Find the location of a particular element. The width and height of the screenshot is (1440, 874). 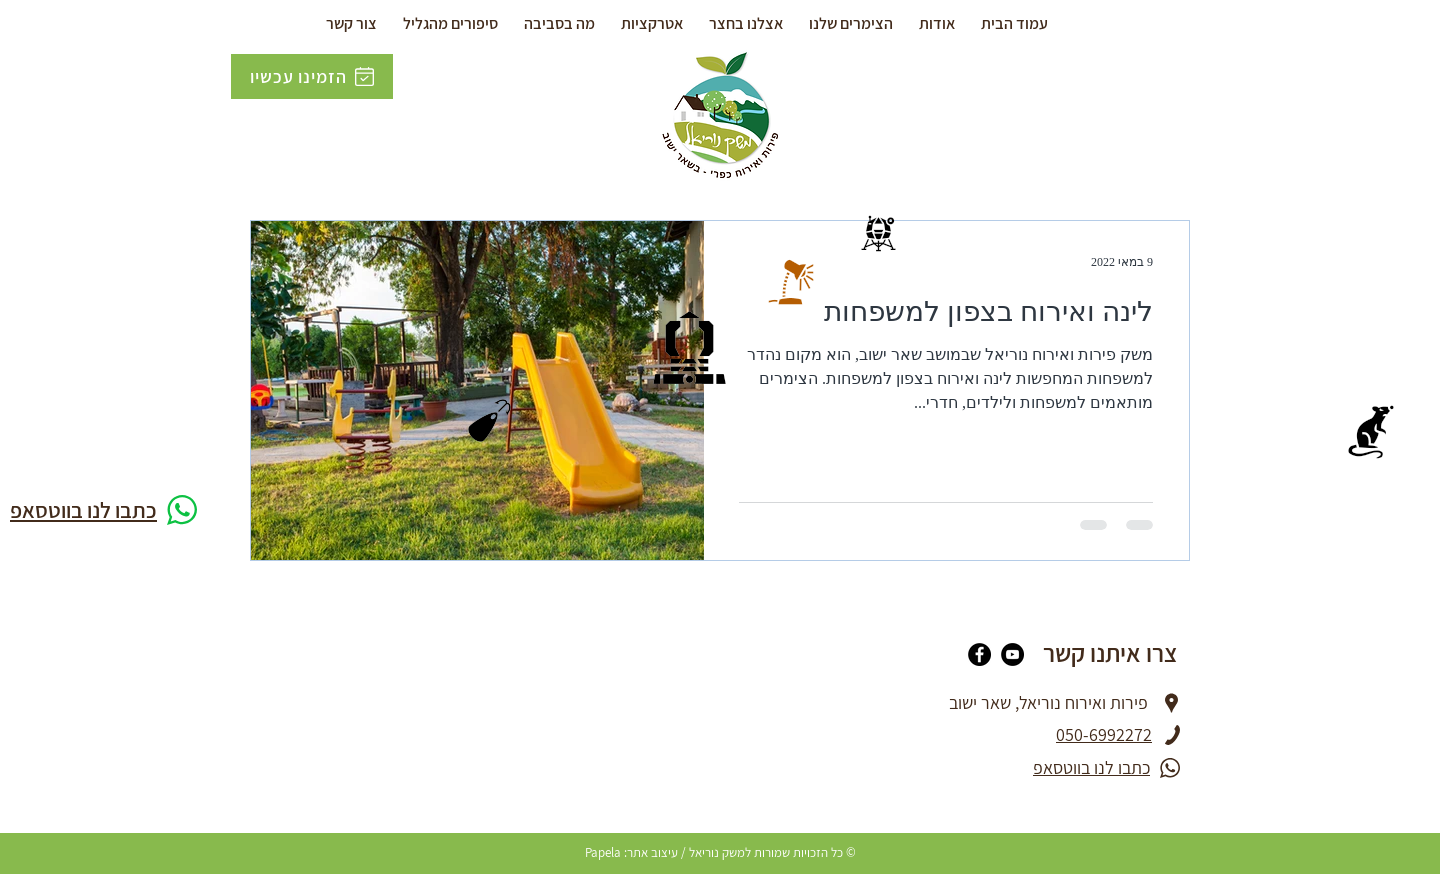

toggle desk lamp or reading light is located at coordinates (791, 282).